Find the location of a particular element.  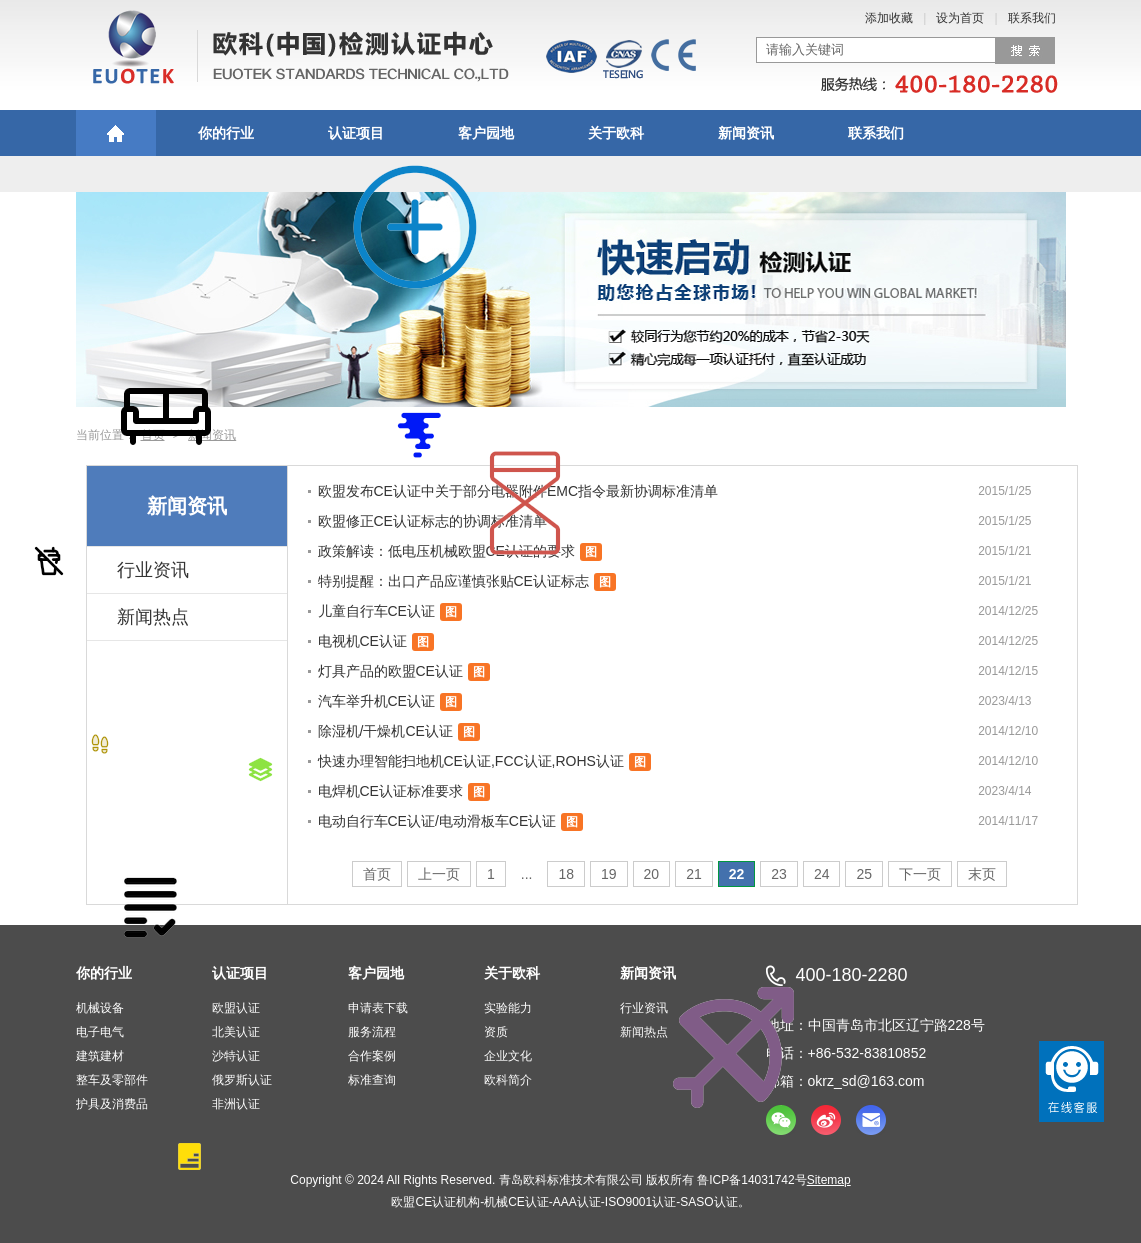

archery or bow-and-arrow feature is located at coordinates (733, 1047).